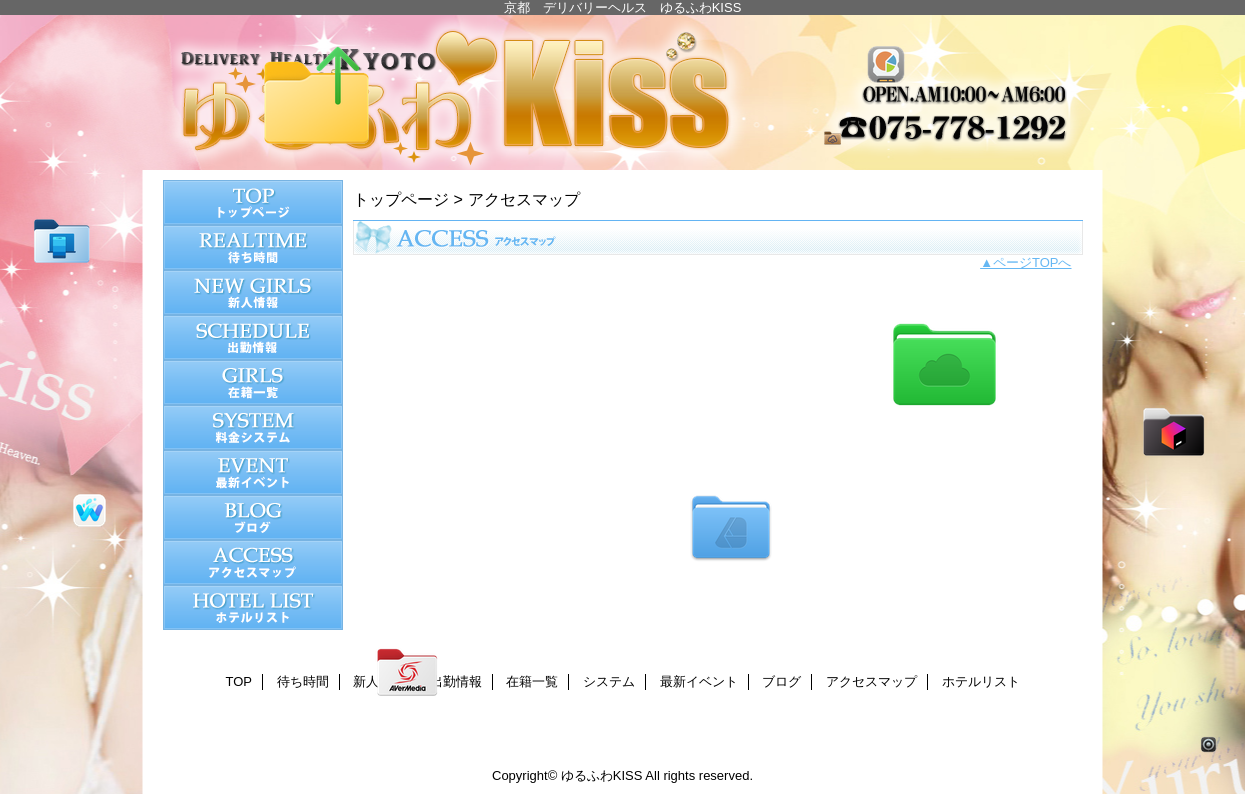  Describe the element at coordinates (316, 105) in the screenshot. I see `upload files to a location-based folder` at that location.